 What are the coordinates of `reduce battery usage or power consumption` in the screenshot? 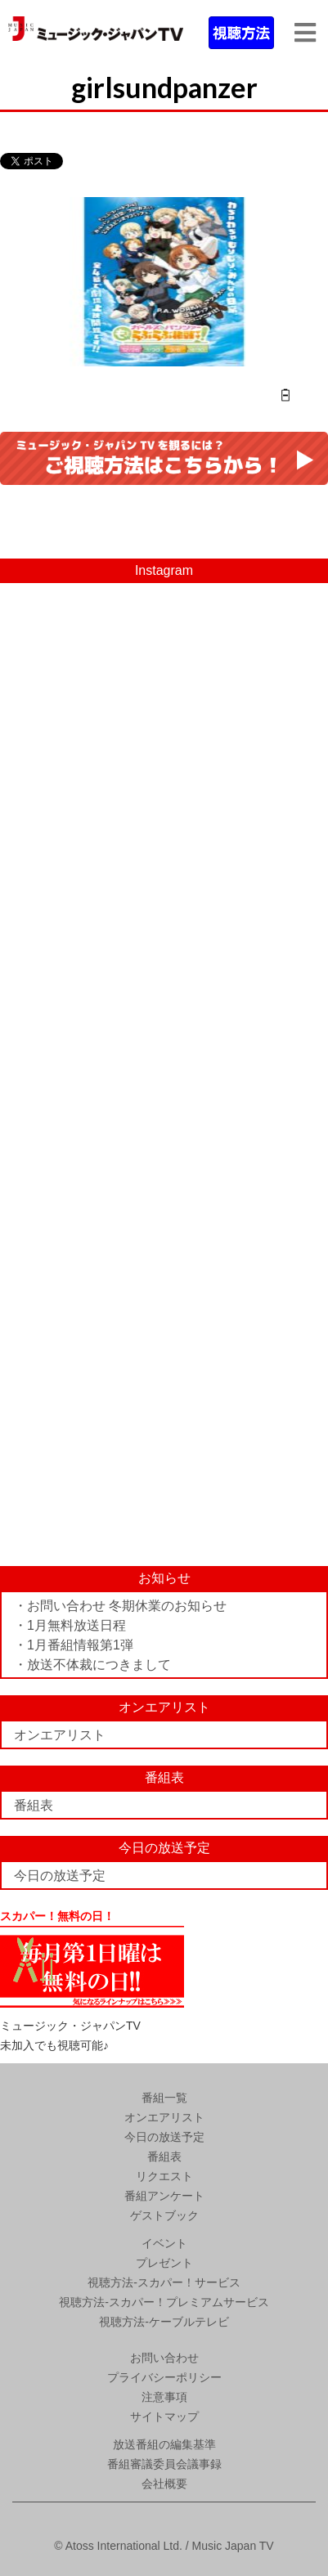 It's located at (285, 395).